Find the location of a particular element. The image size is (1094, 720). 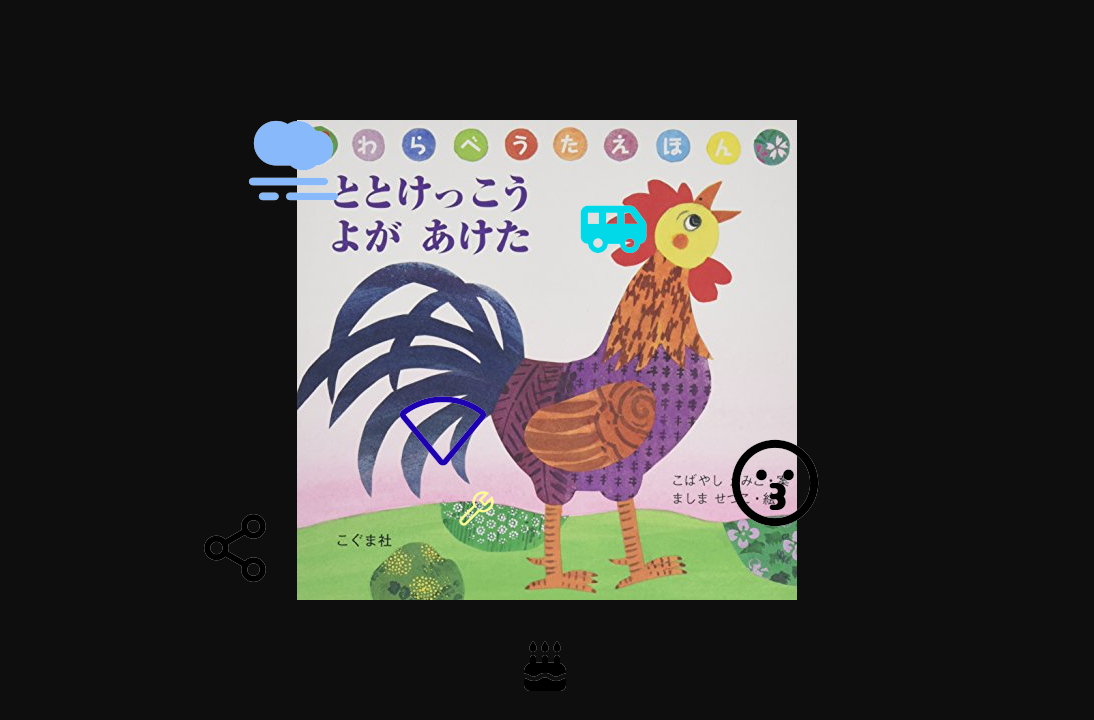

indicates smog or poor air quality conditions is located at coordinates (293, 160).